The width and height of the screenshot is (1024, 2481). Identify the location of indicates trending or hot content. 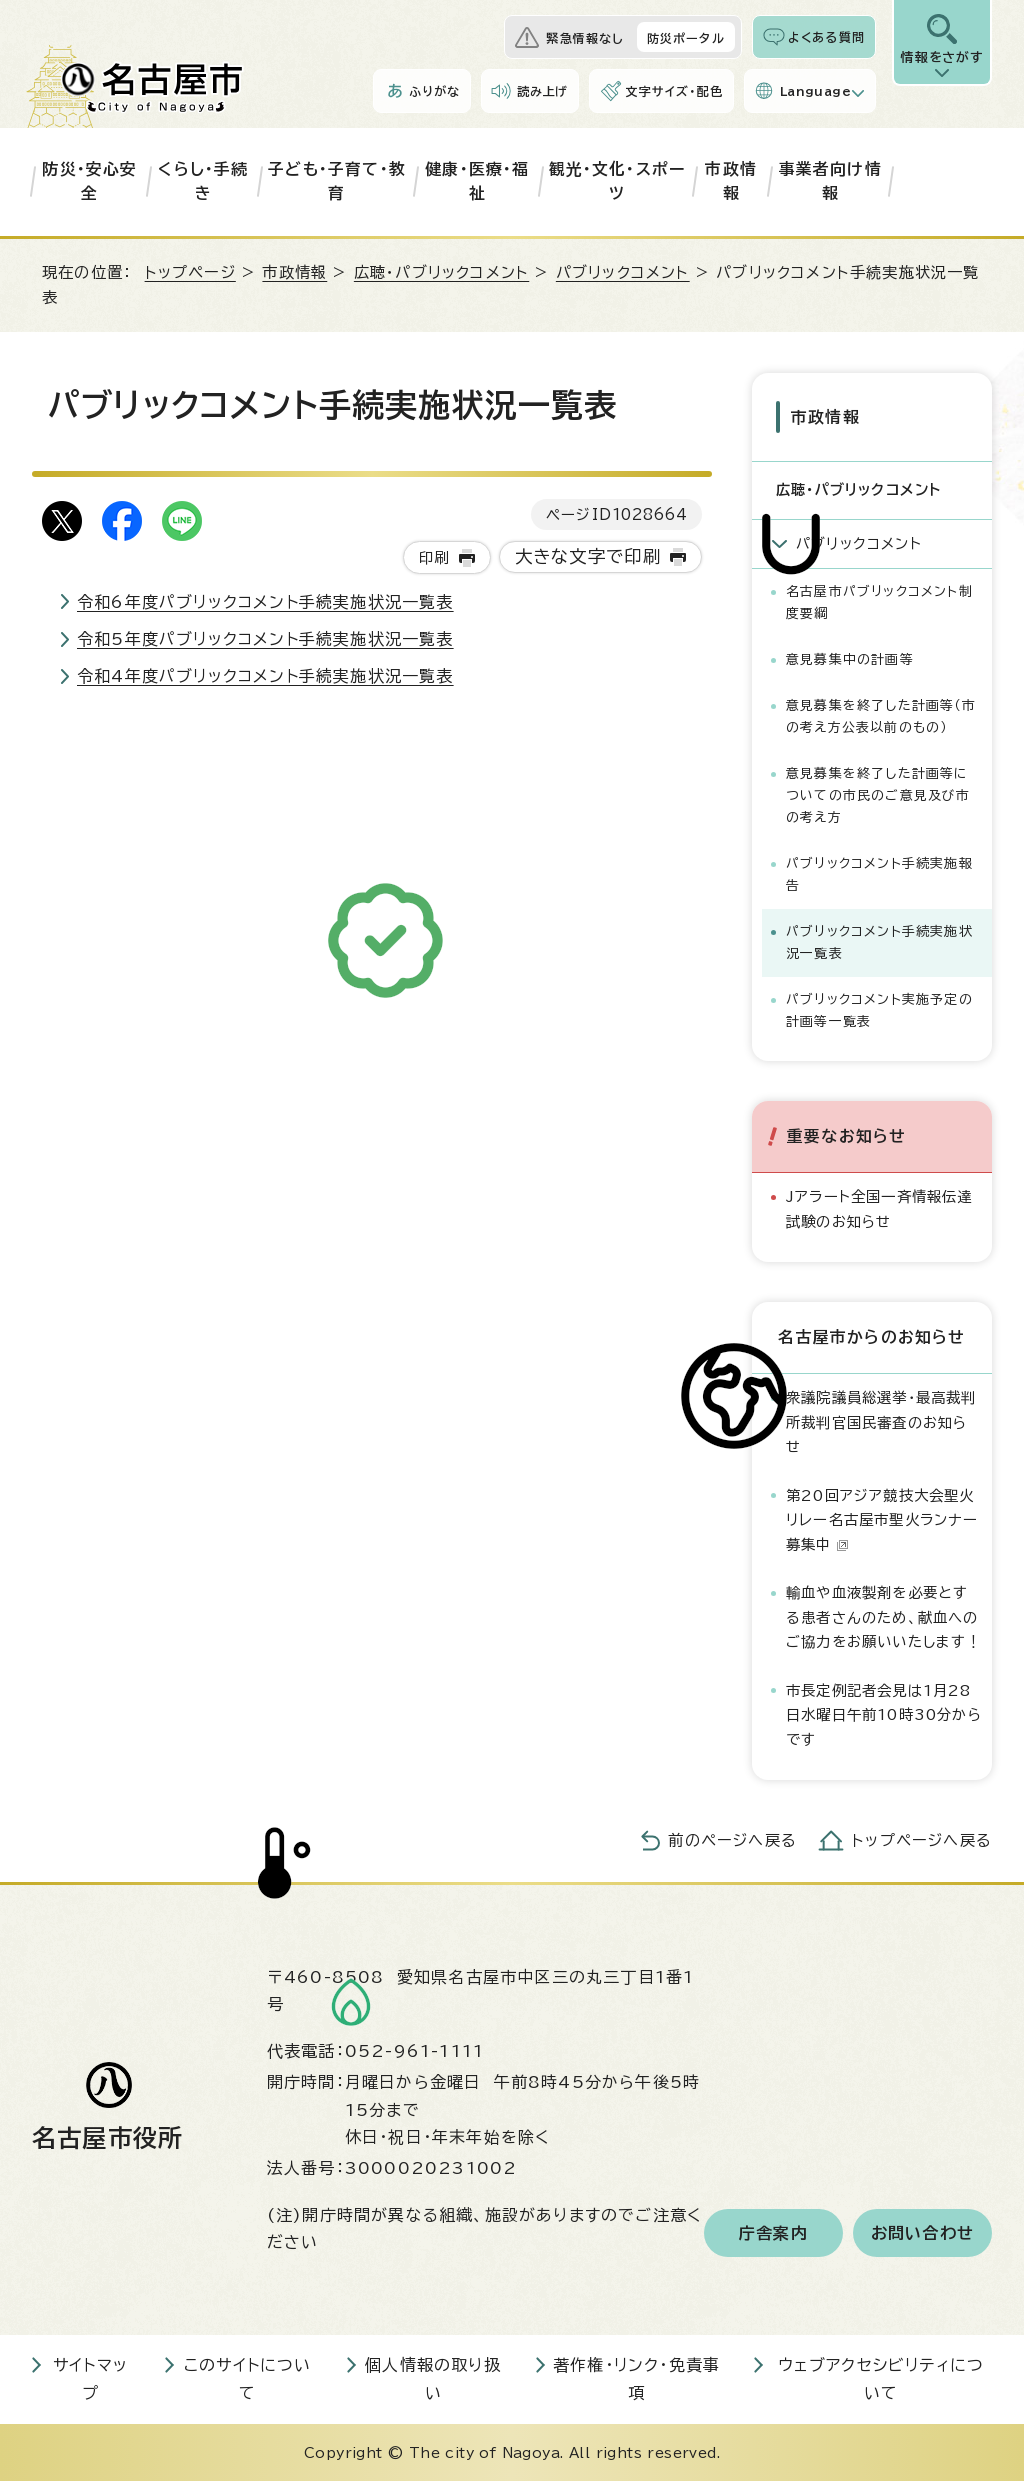
(351, 2003).